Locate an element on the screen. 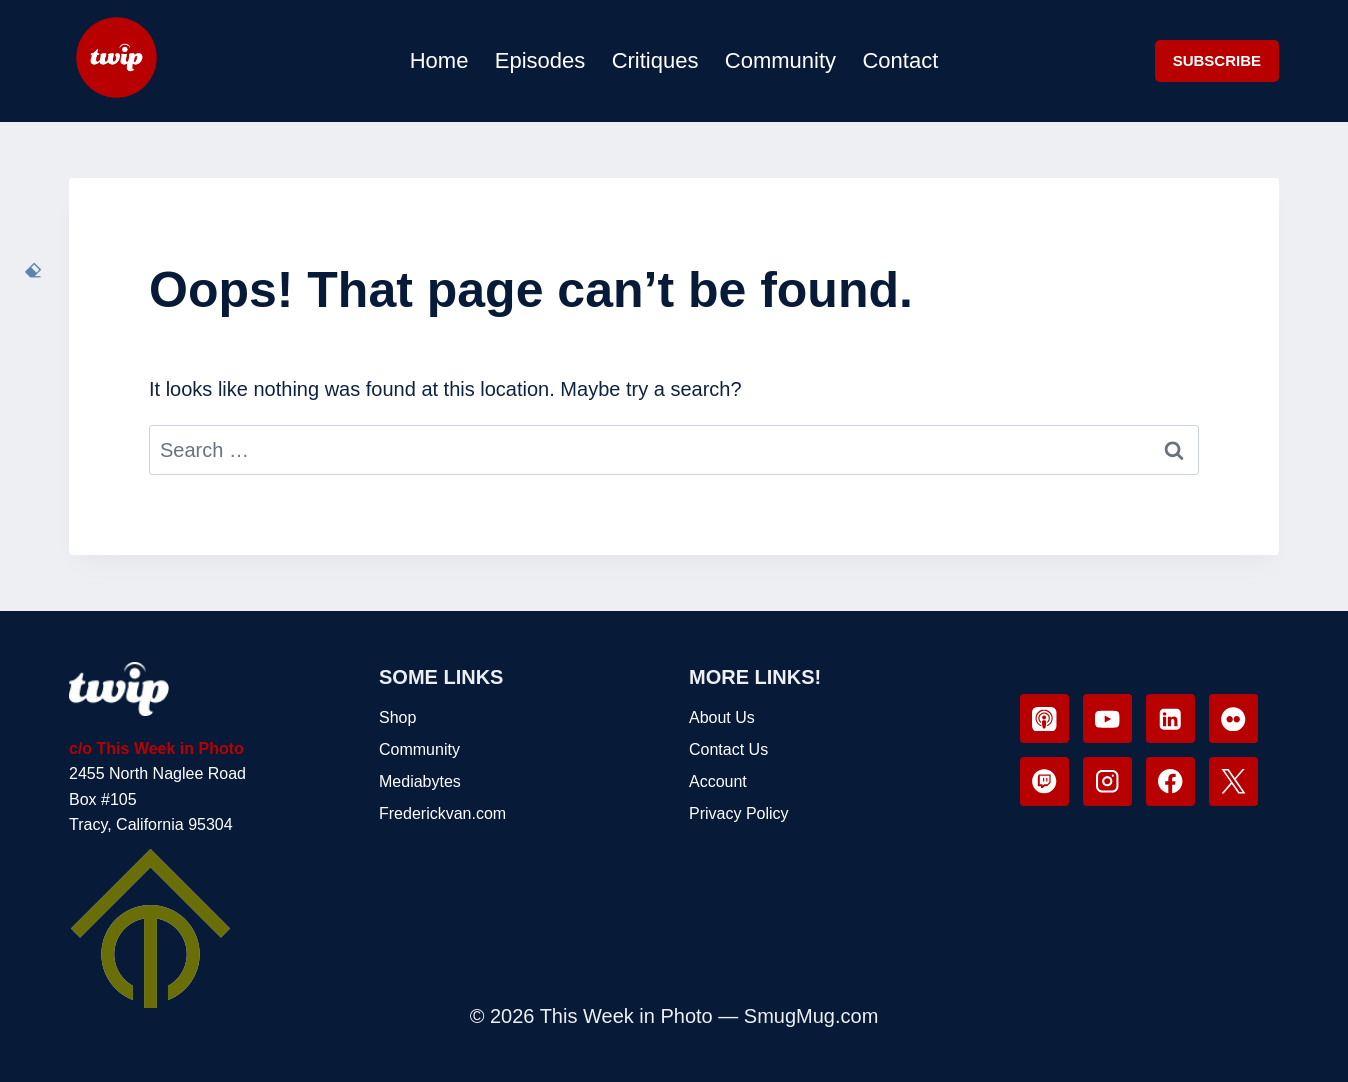 The image size is (1348, 1082). open tasmota smart home firmware settings is located at coordinates (150, 928).